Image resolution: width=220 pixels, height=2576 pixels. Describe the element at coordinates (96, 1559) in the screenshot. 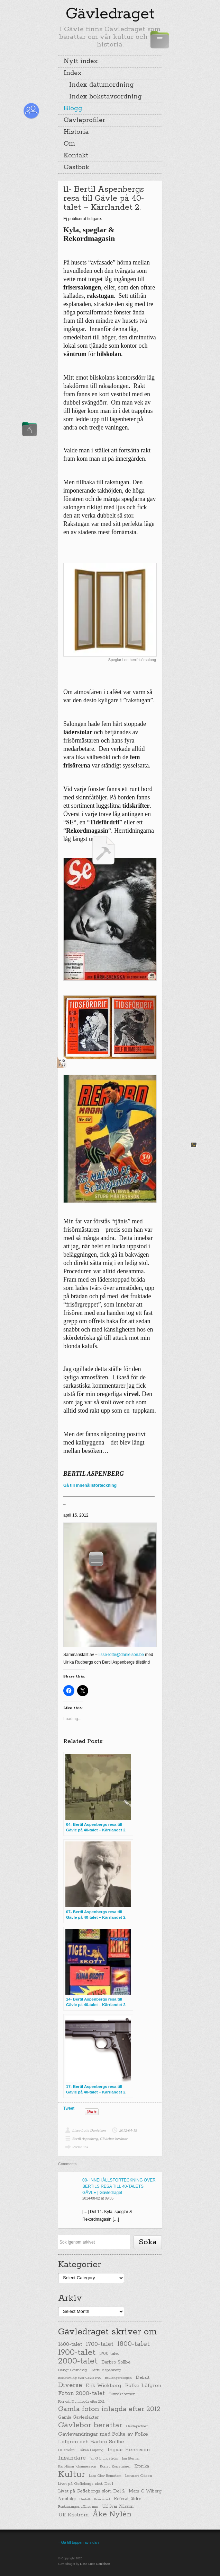

I see `open the notes app` at that location.